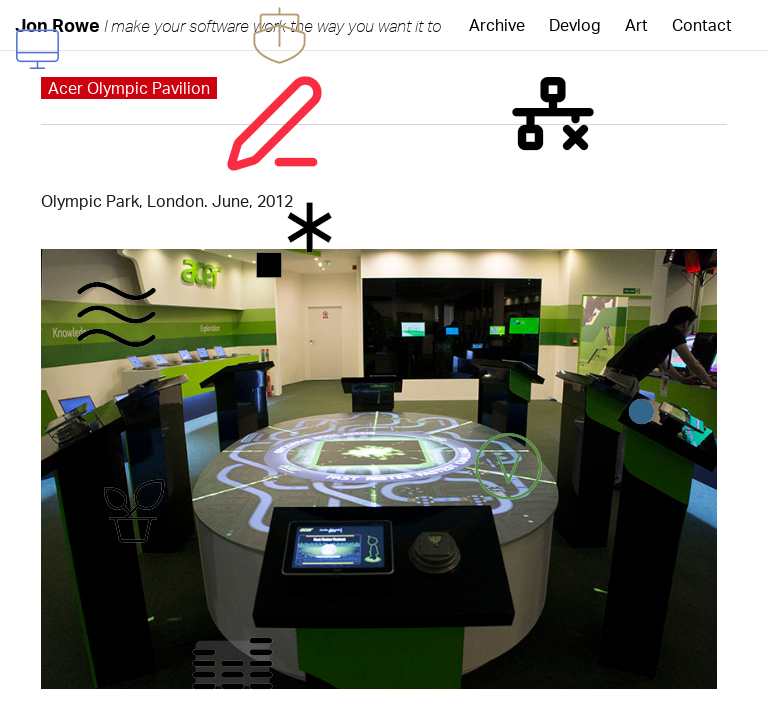  What do you see at coordinates (553, 115) in the screenshot?
I see `network connection error or failure` at bounding box center [553, 115].